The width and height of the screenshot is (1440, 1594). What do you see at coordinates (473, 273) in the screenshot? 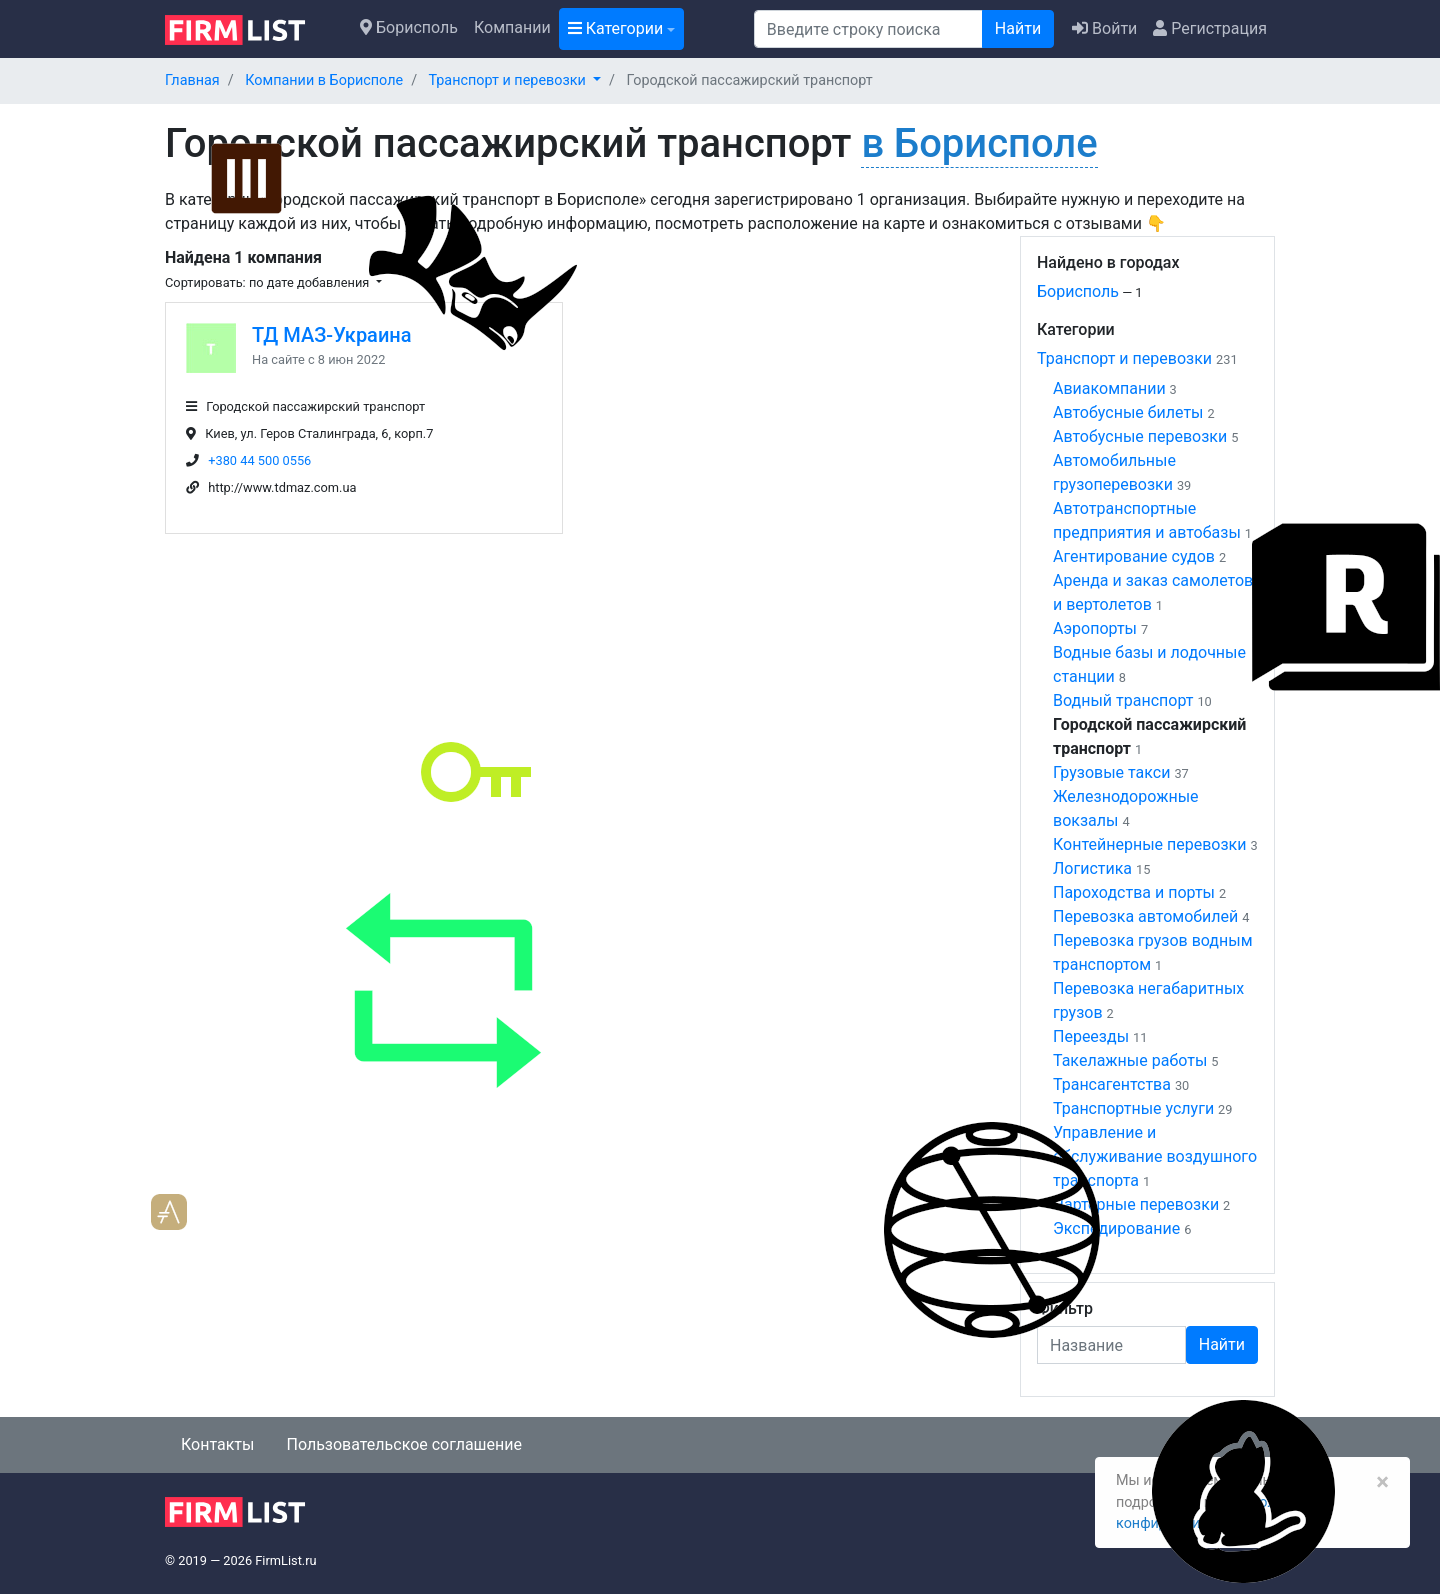
I see `open Rhinoceros 3D modeling software` at bounding box center [473, 273].